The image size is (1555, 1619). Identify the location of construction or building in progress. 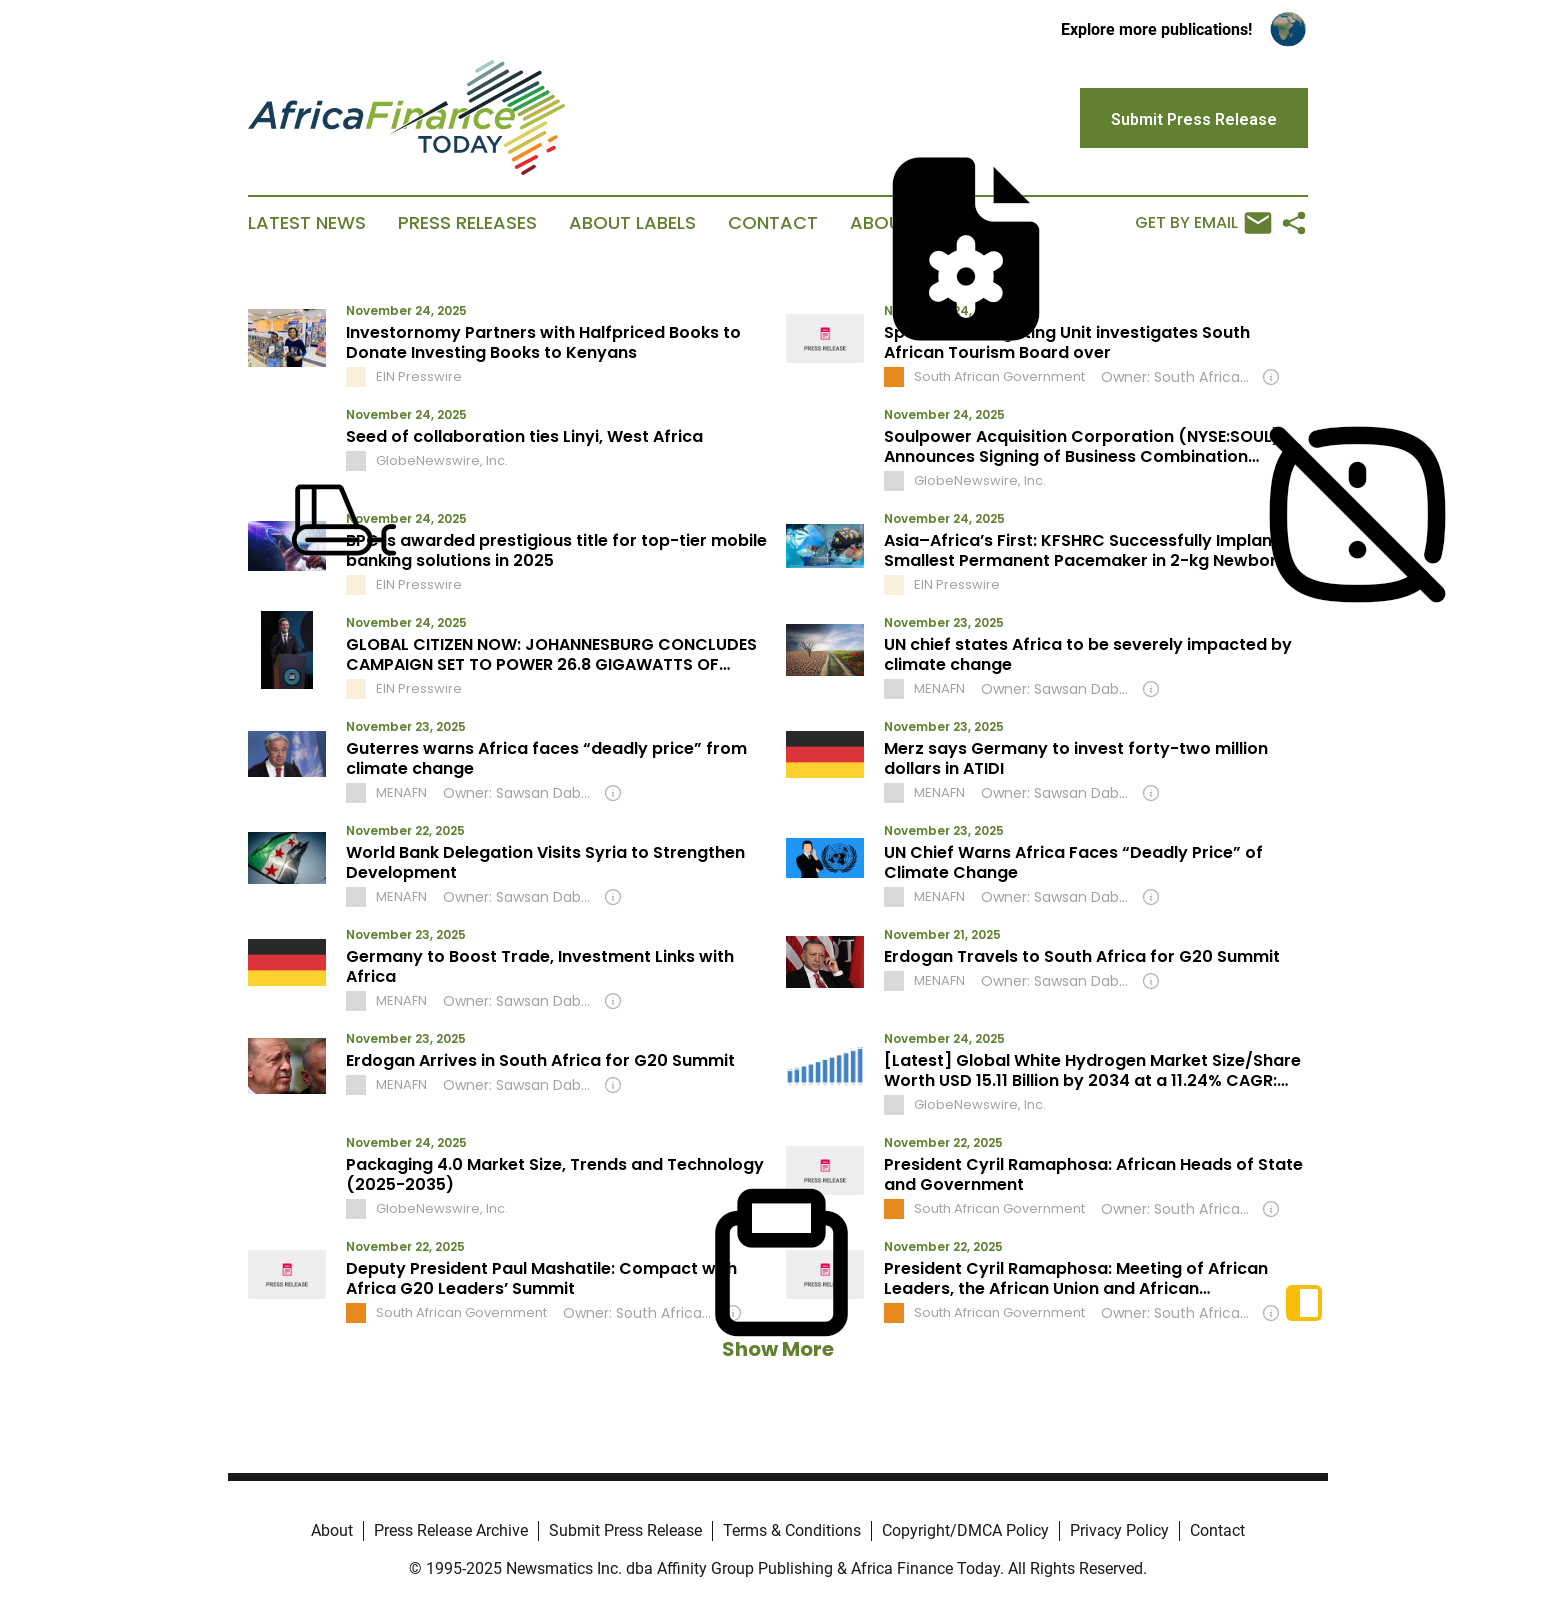
(344, 520).